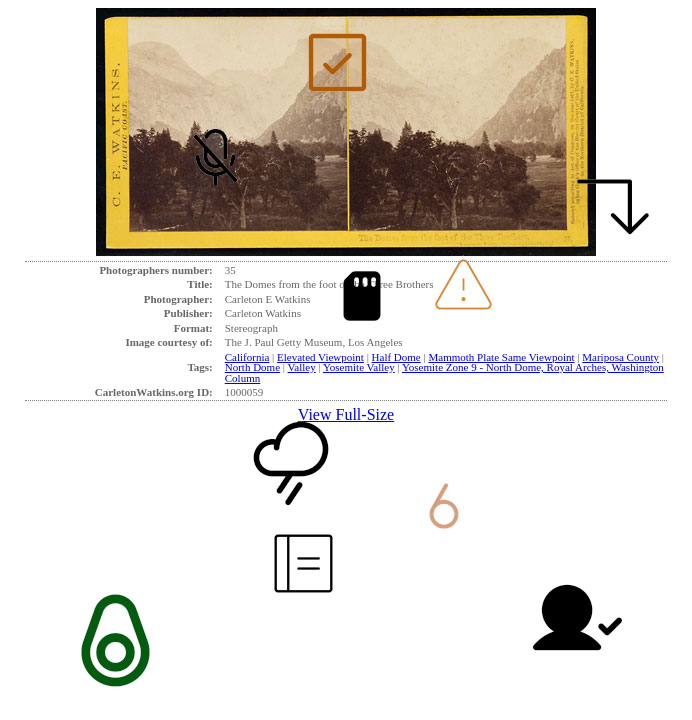 The image size is (692, 720). Describe the element at coordinates (115, 640) in the screenshot. I see `browse healthy food or recipe options` at that location.